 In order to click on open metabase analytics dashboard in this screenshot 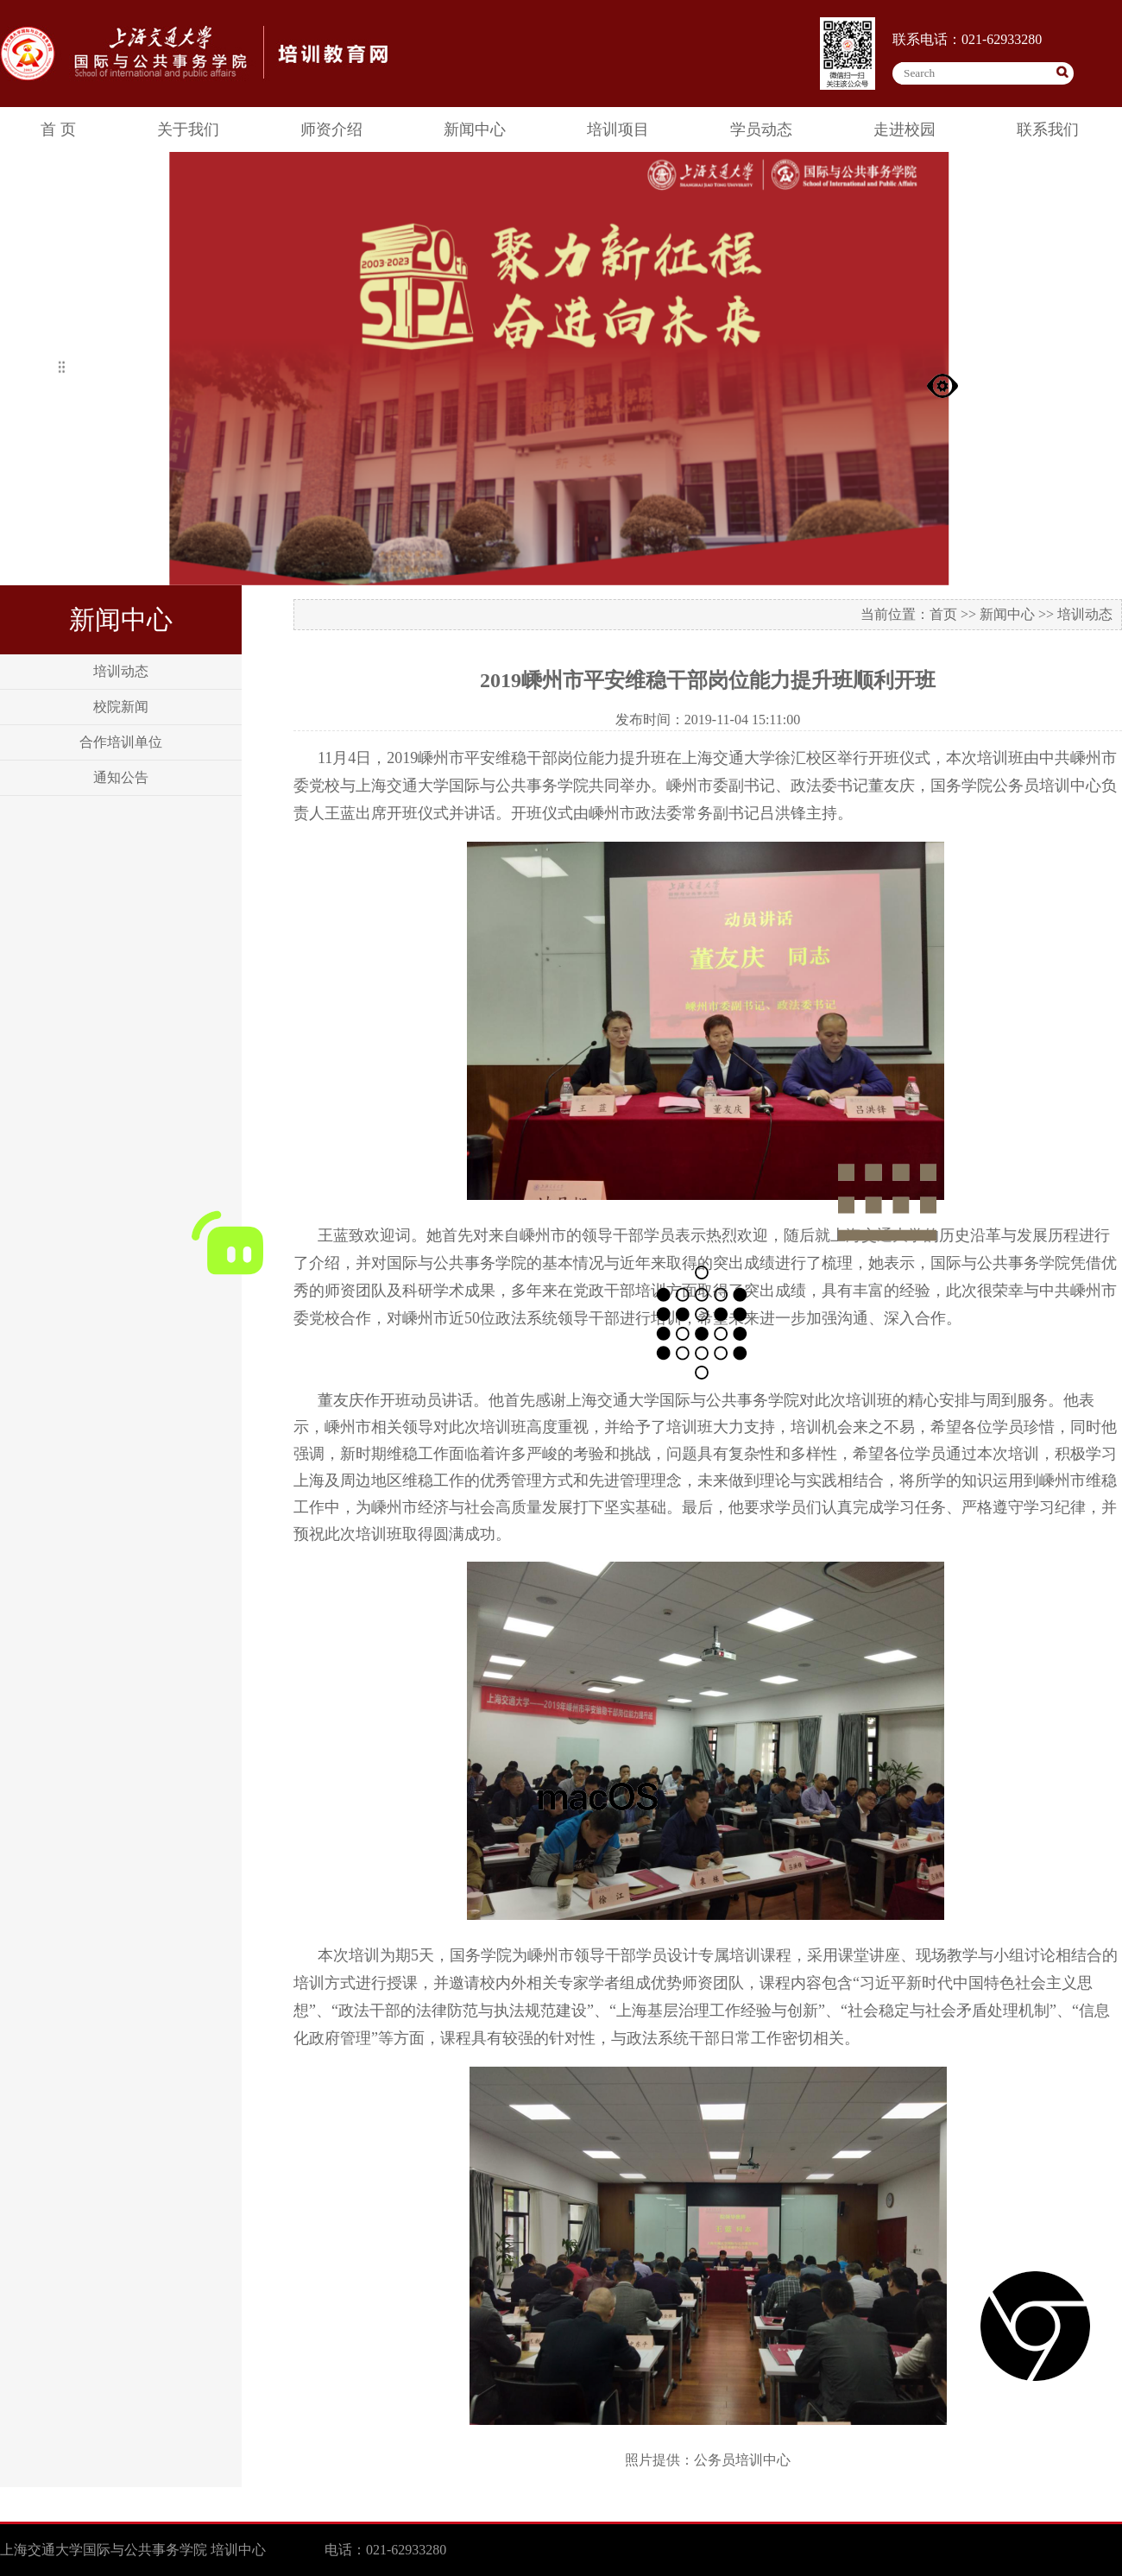, I will do `click(702, 1323)`.